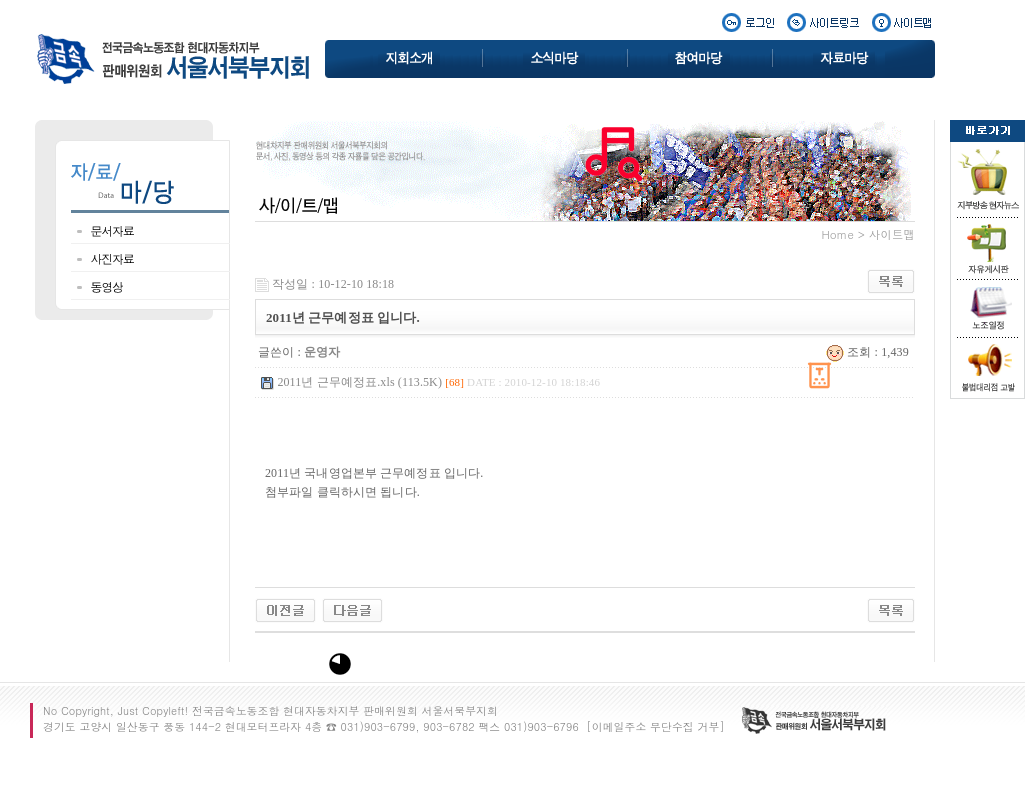  I want to click on indicates 80% progress or completion, so click(340, 664).